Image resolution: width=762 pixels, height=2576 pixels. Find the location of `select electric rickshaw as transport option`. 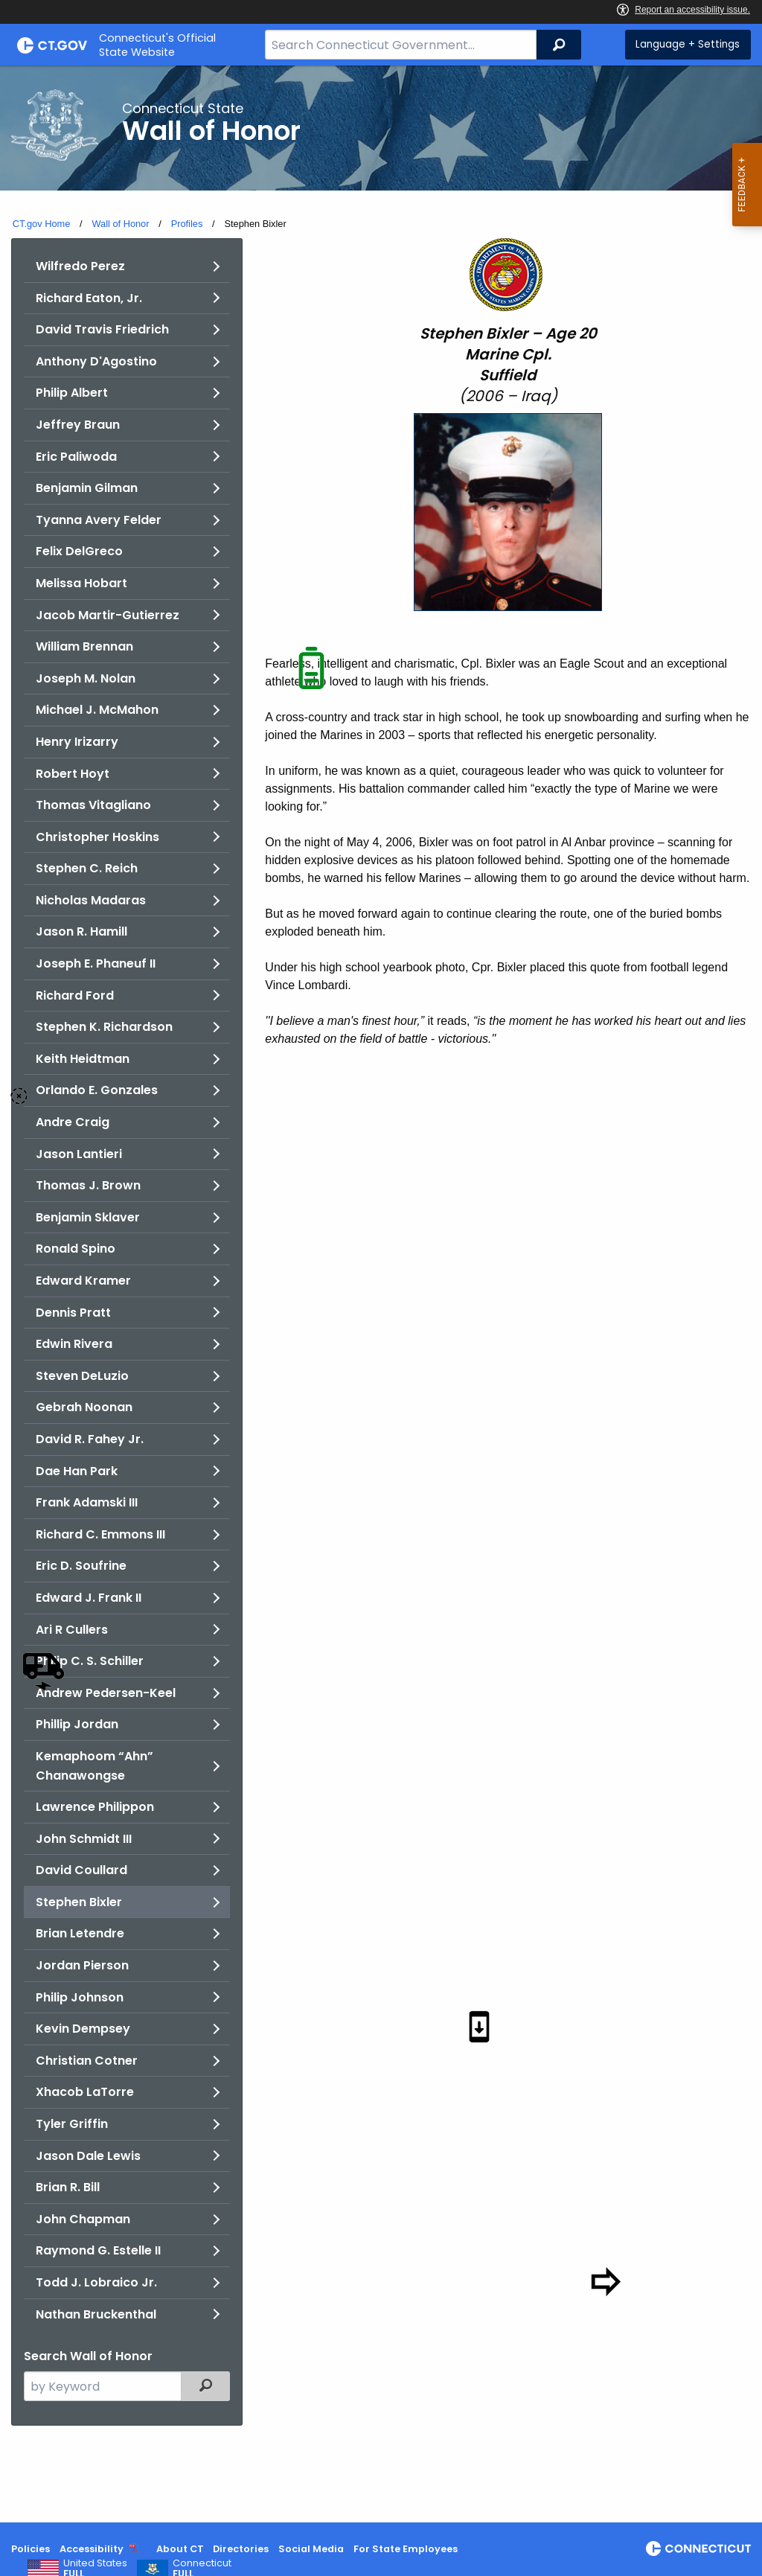

select electric rickshaw as transport option is located at coordinates (43, 1669).